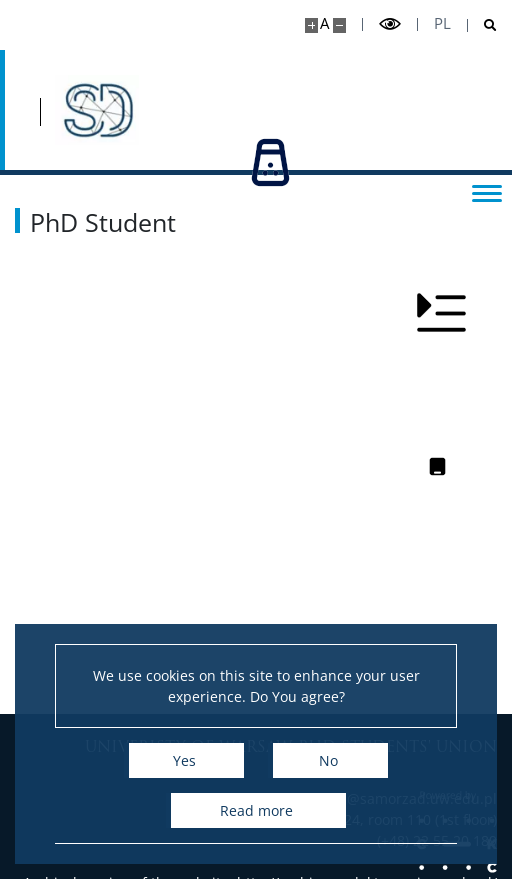 This screenshot has height=879, width=512. Describe the element at coordinates (270, 162) in the screenshot. I see `adjust salt or seasoning preferences` at that location.